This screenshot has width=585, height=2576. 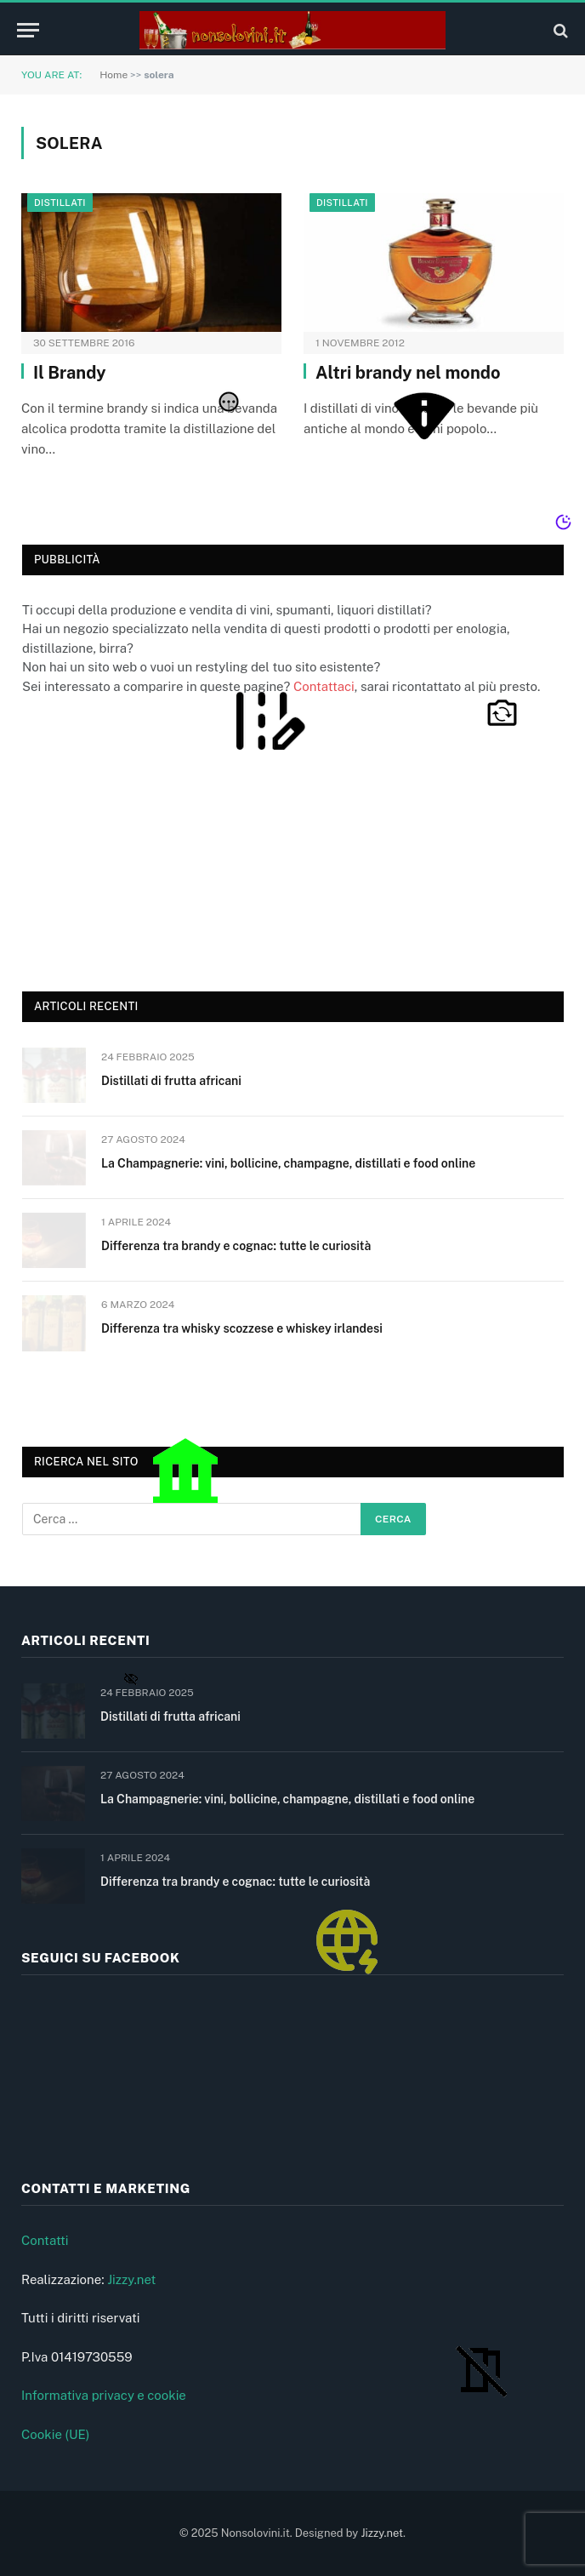 I want to click on edit road or route details, so click(x=265, y=721).